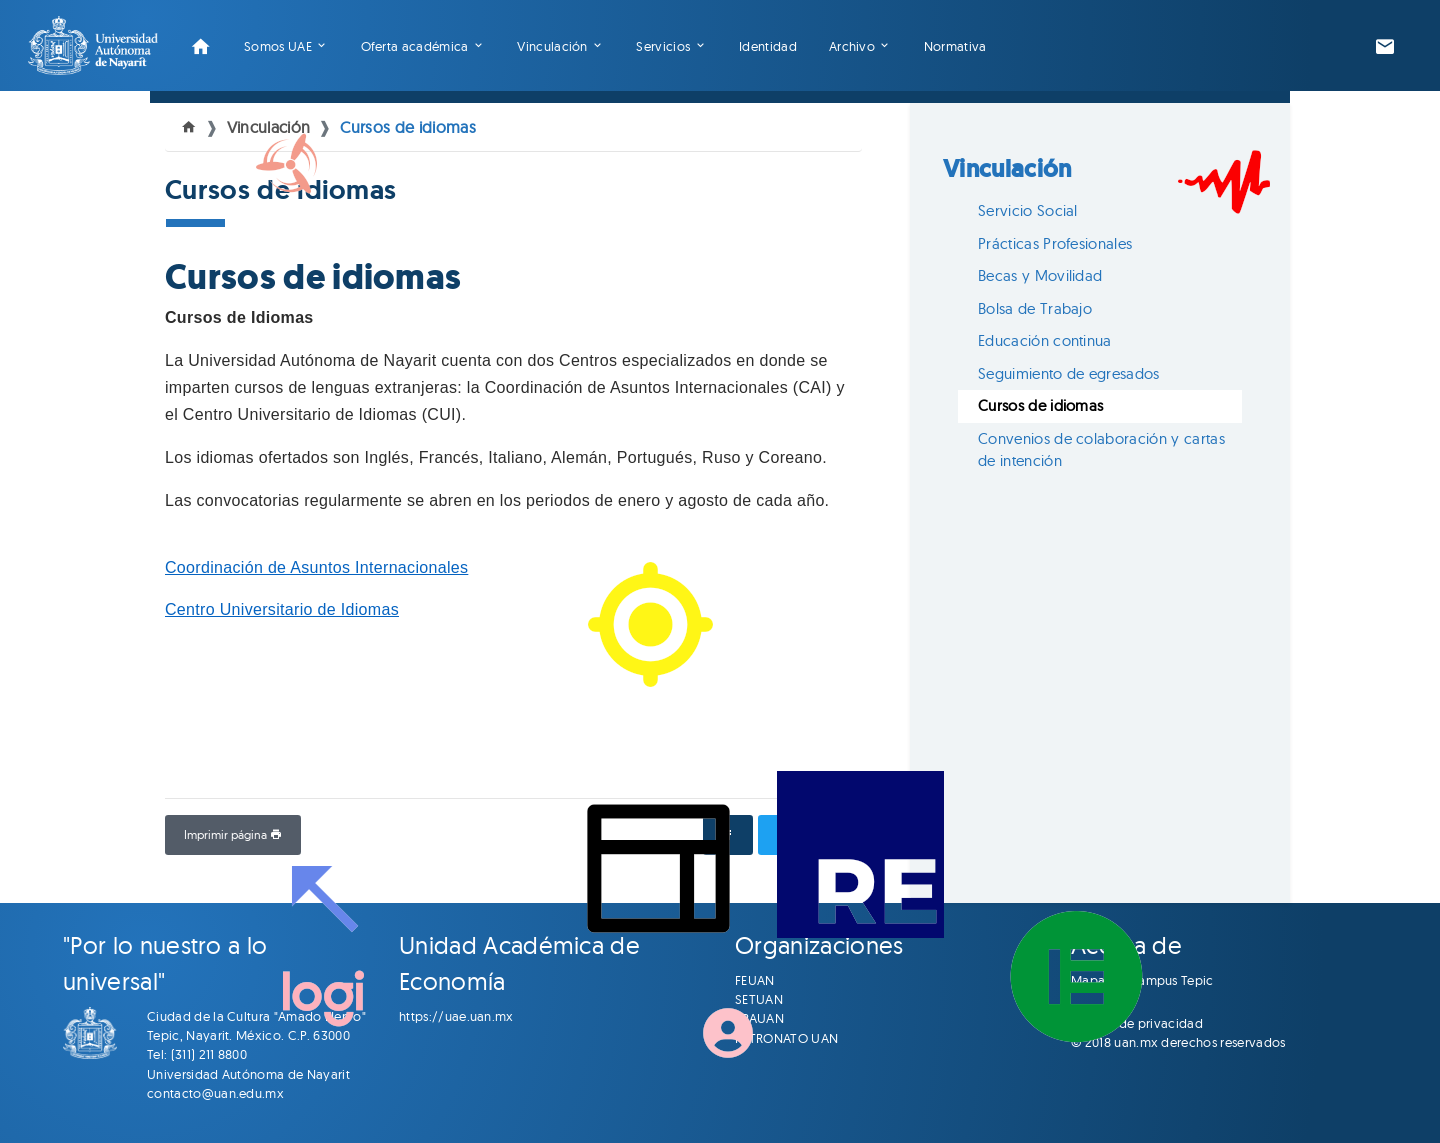  Describe the element at coordinates (1224, 182) in the screenshot. I see `open audiomack music streaming app` at that location.